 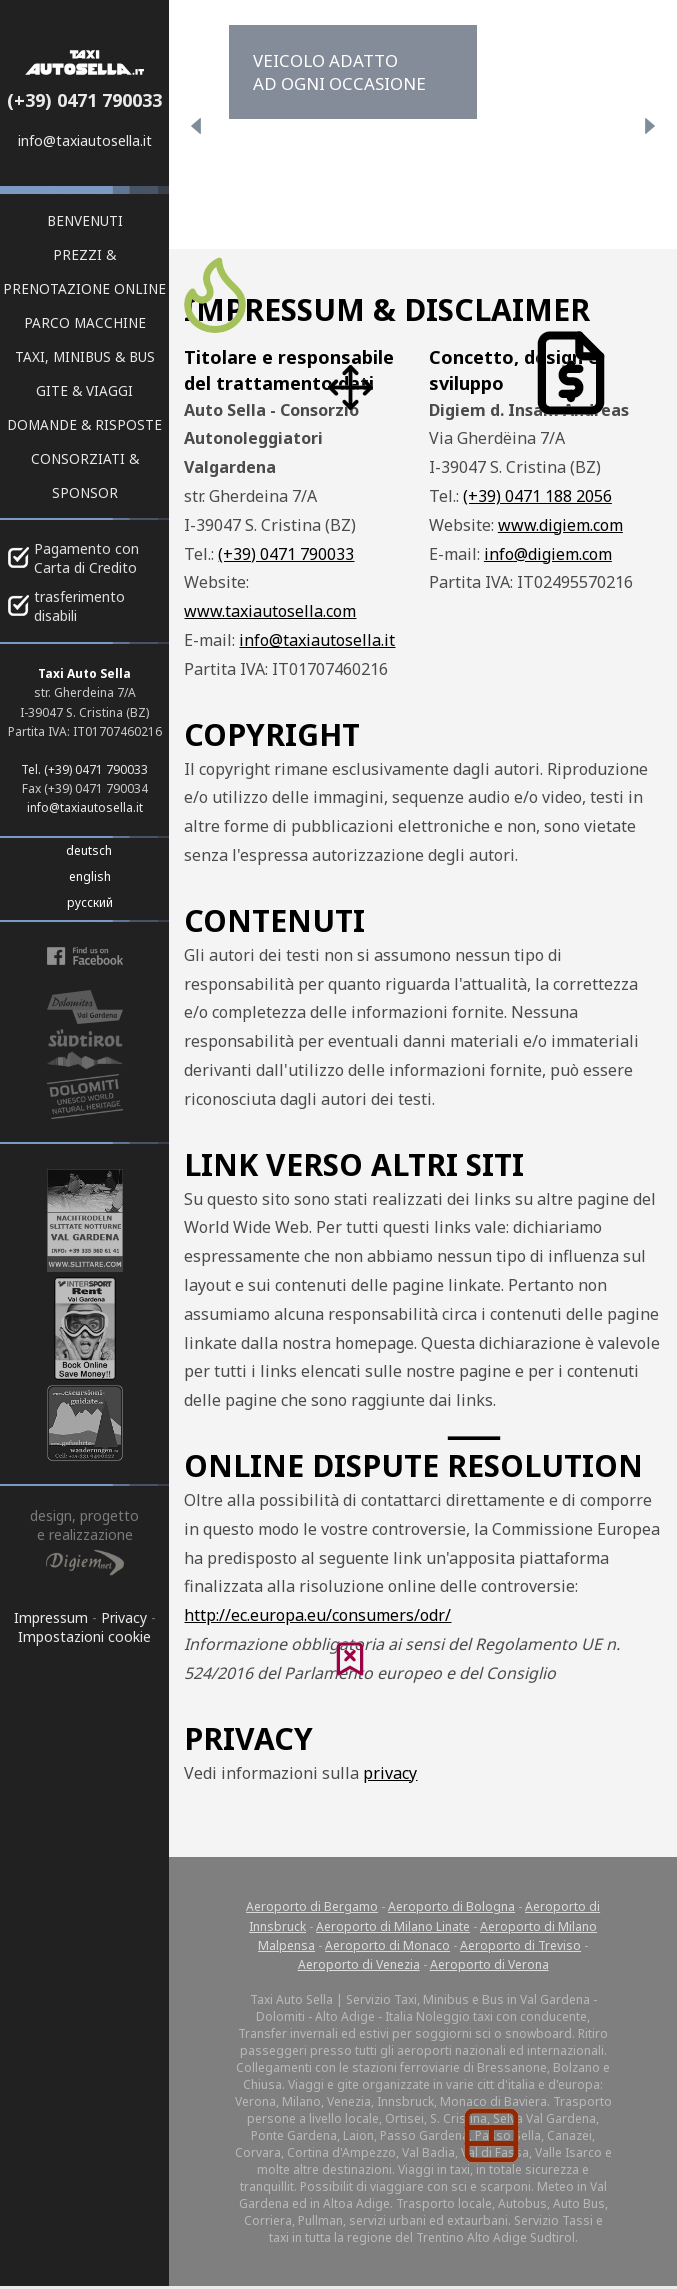 What do you see at coordinates (571, 373) in the screenshot?
I see `view invoice or billing document` at bounding box center [571, 373].